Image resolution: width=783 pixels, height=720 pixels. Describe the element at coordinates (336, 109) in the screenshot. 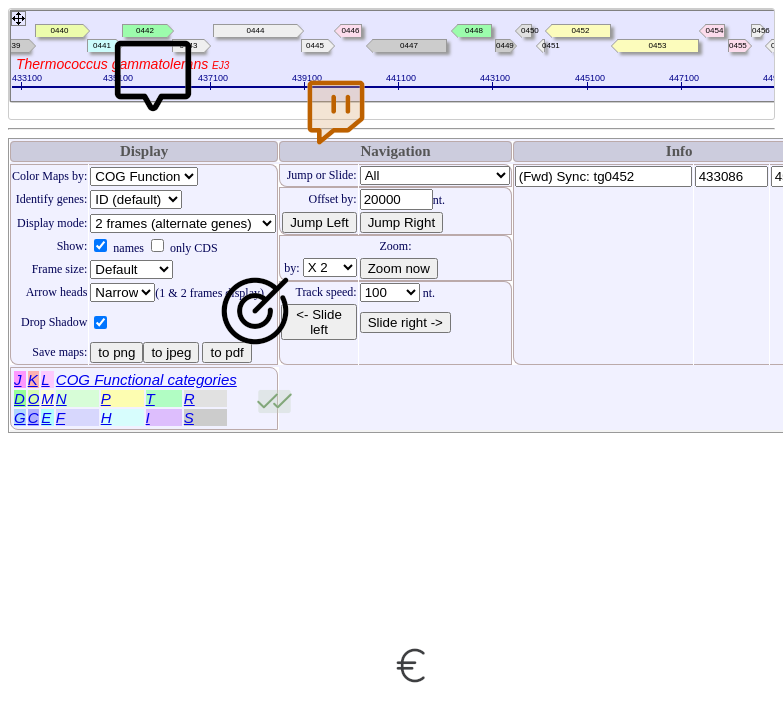

I see `open the Twitch app` at that location.